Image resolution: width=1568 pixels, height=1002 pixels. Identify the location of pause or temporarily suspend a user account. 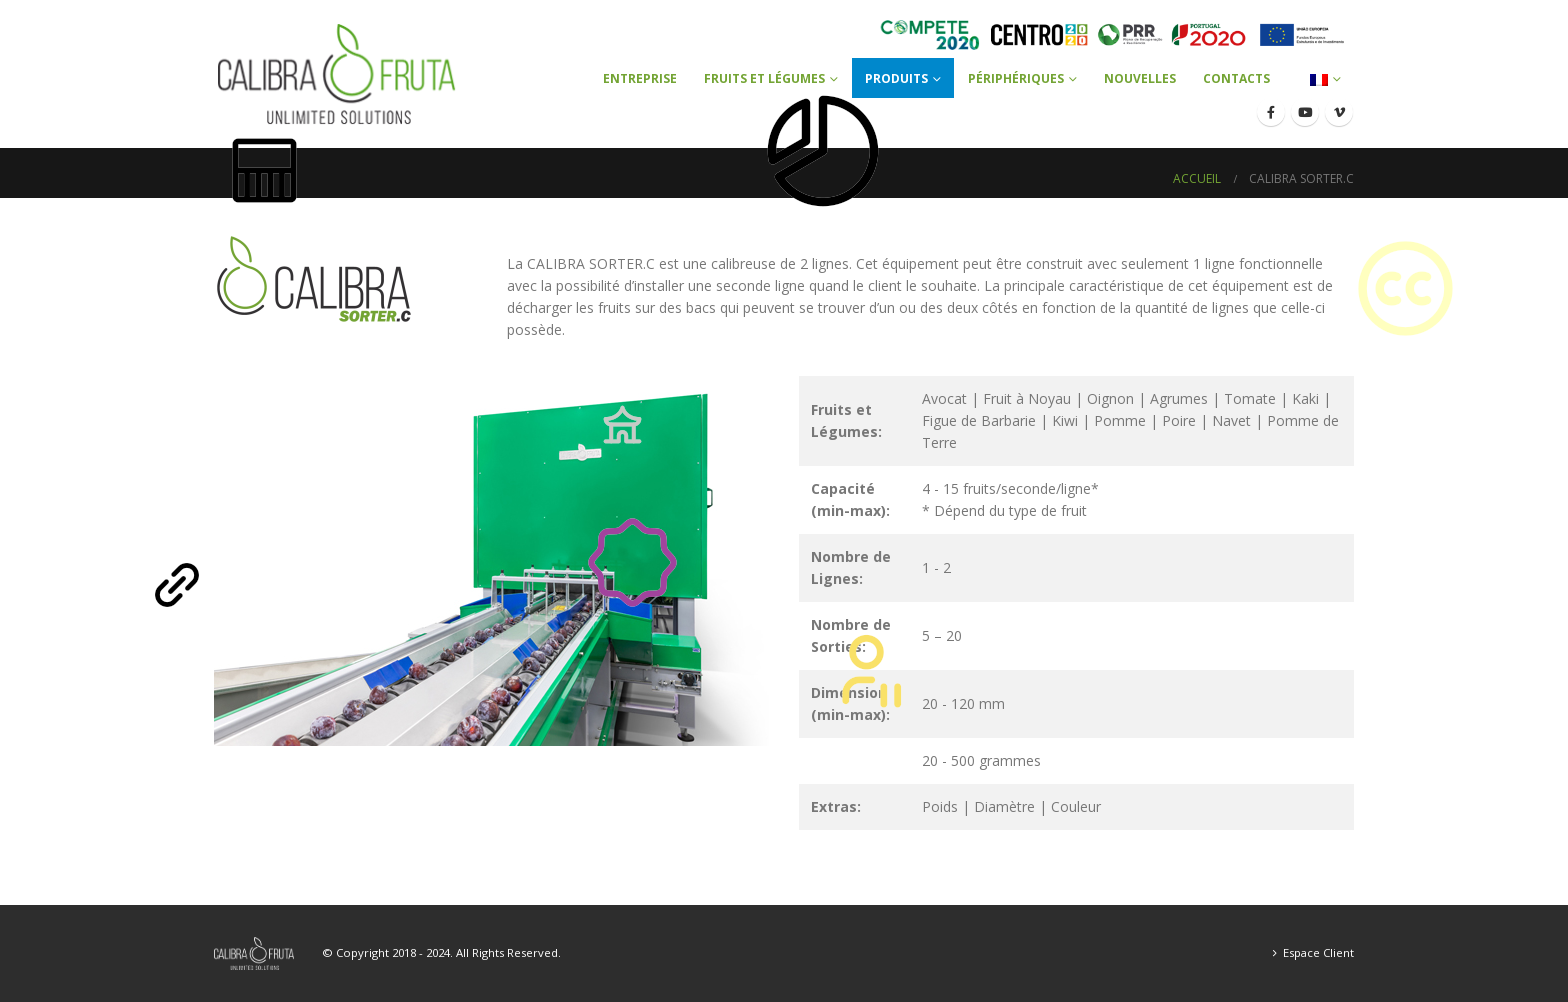
(866, 669).